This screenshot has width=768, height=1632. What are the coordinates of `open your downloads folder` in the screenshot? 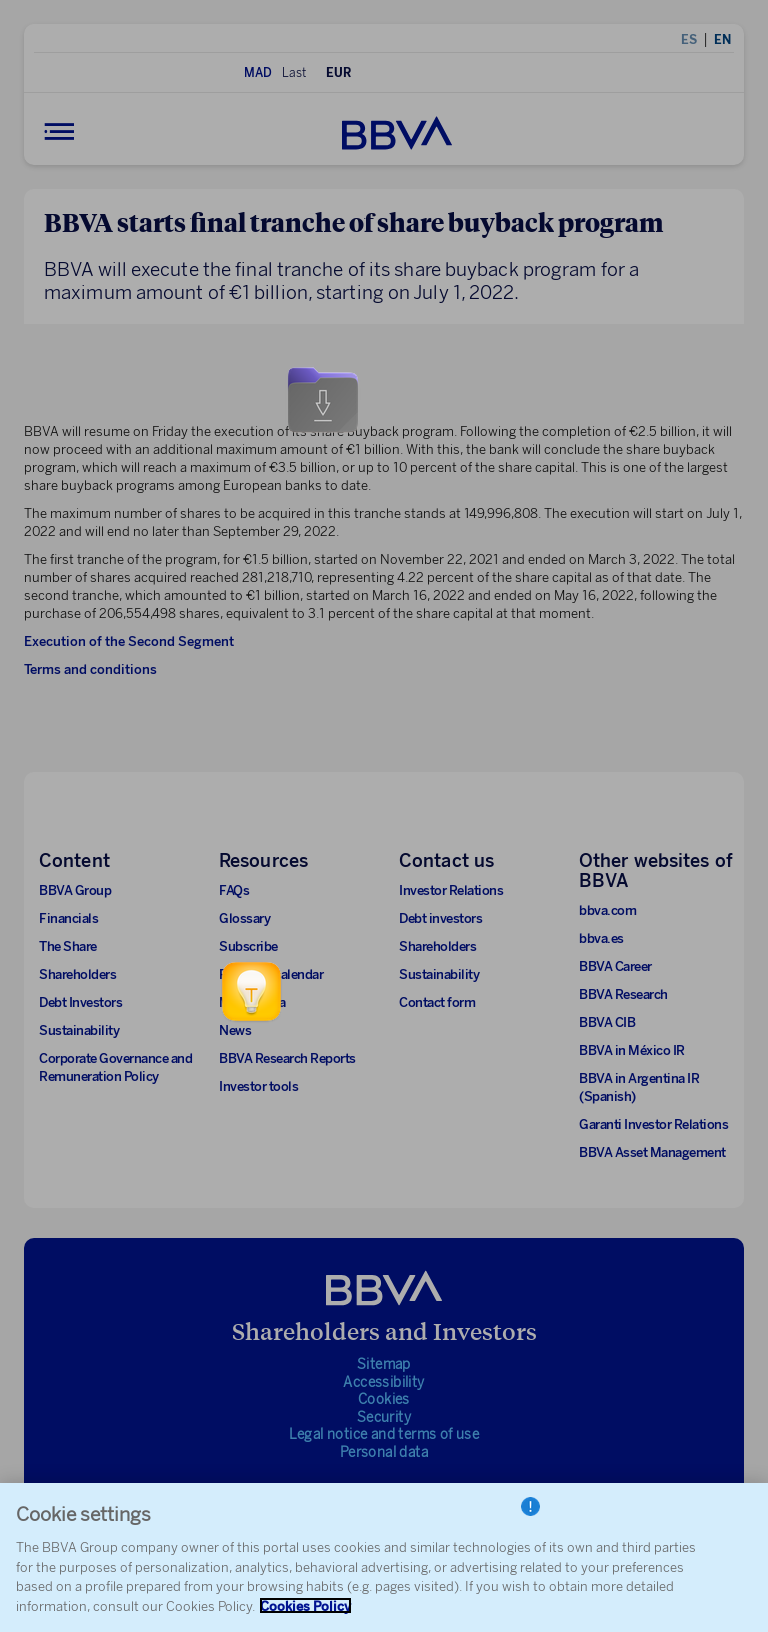 It's located at (323, 400).